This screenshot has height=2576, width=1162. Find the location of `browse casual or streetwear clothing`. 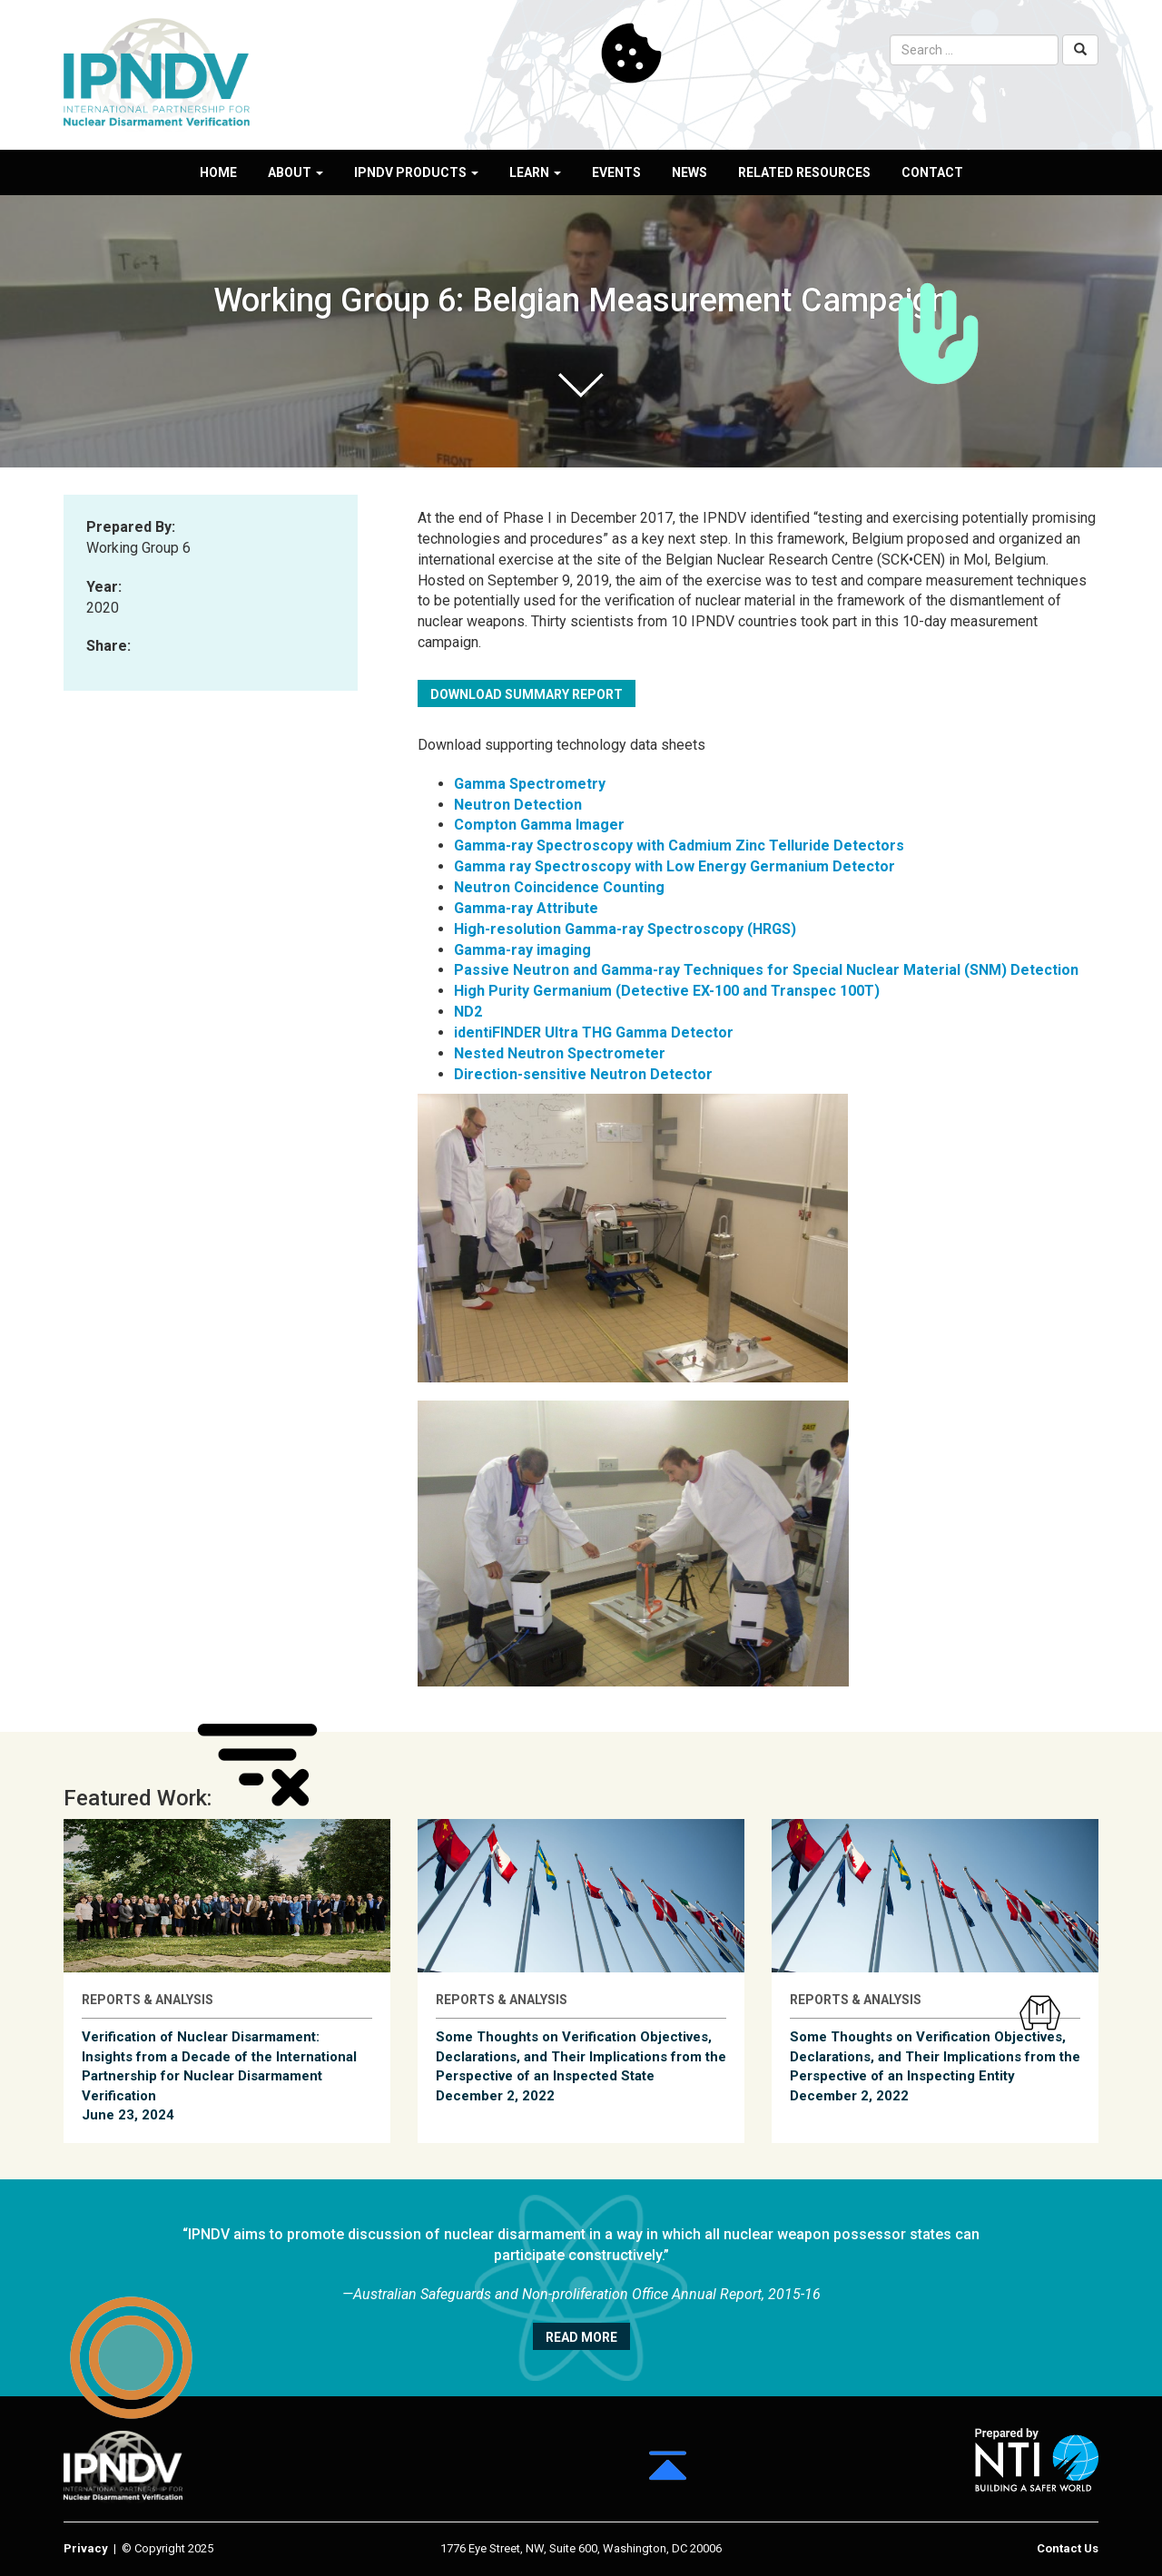

browse casual or streetwear clothing is located at coordinates (1039, 2012).